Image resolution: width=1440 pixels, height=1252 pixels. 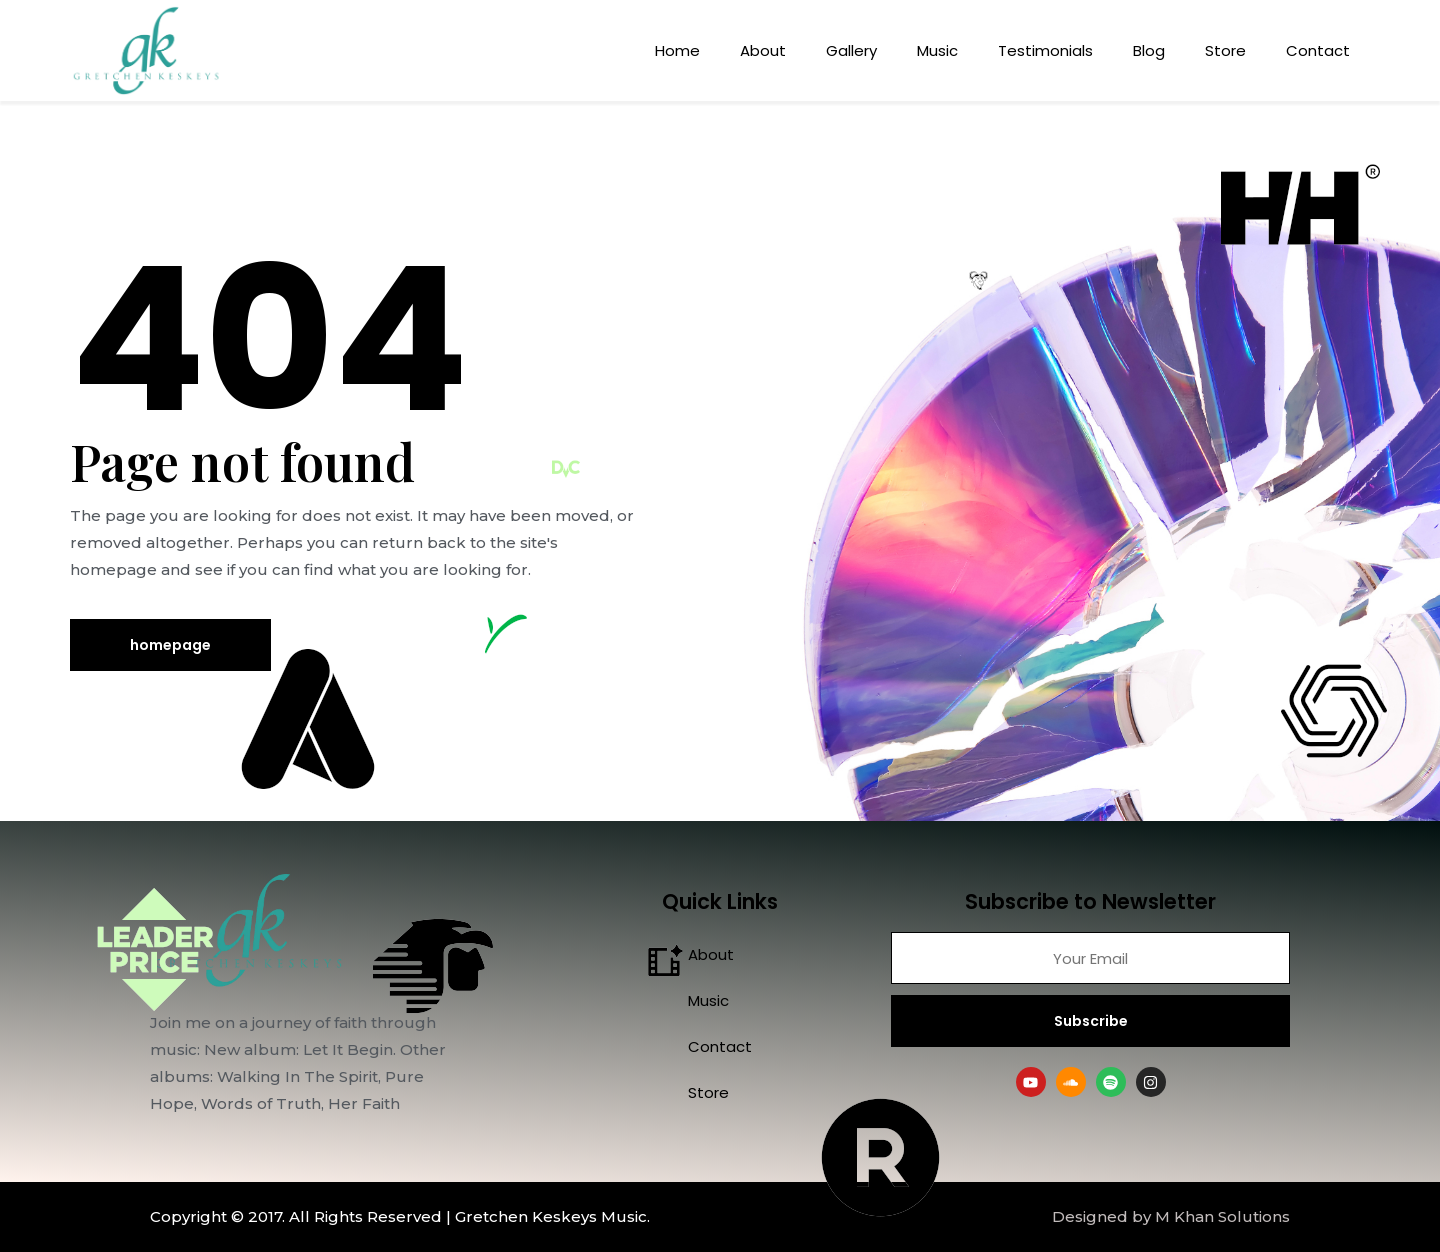 I want to click on aeromexico airline logo, so click(x=433, y=966).